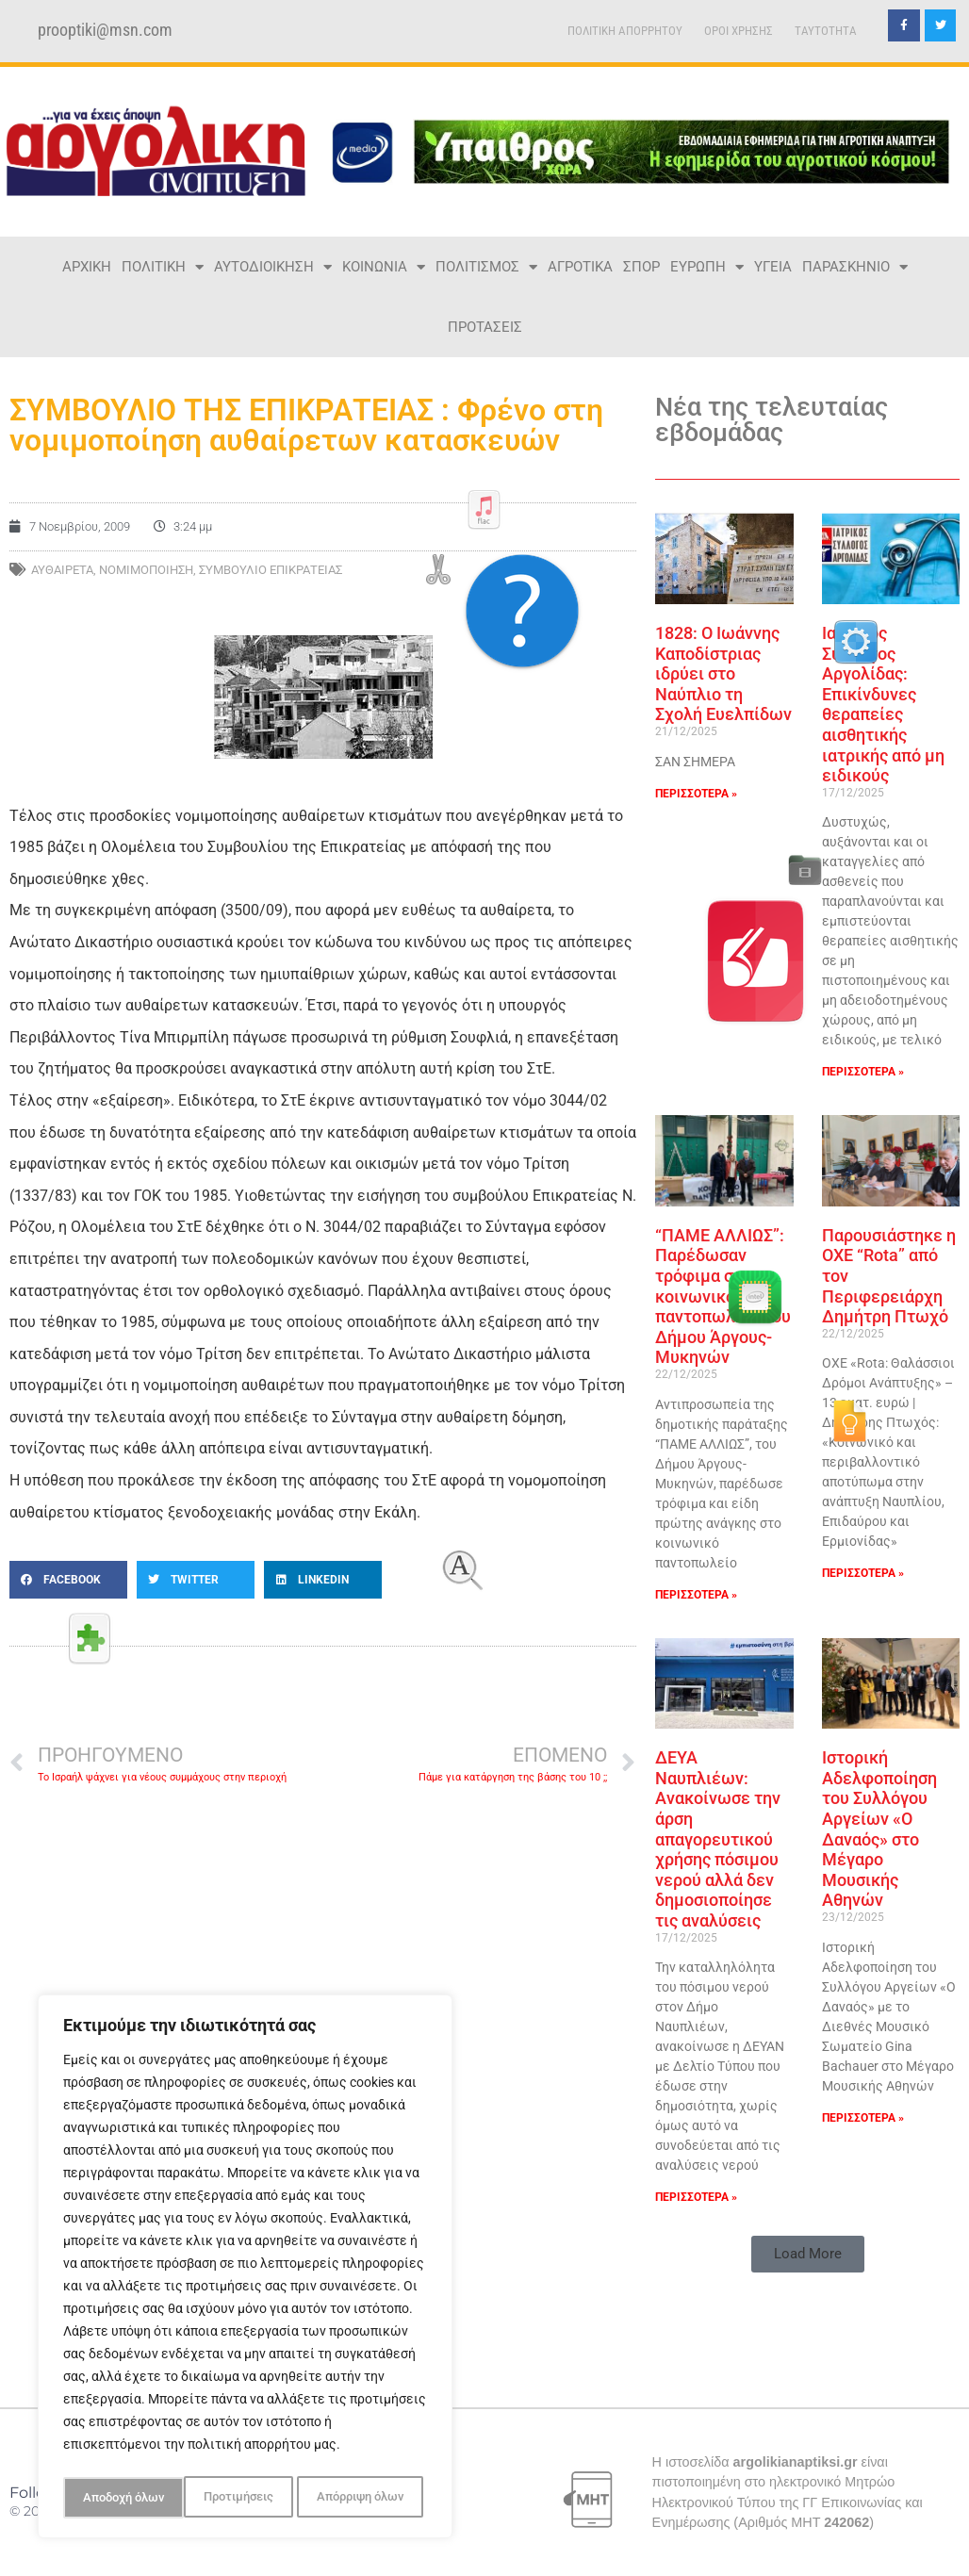 Image resolution: width=969 pixels, height=2576 pixels. Describe the element at coordinates (856, 642) in the screenshot. I see `ms-dos executable file type indicator` at that location.